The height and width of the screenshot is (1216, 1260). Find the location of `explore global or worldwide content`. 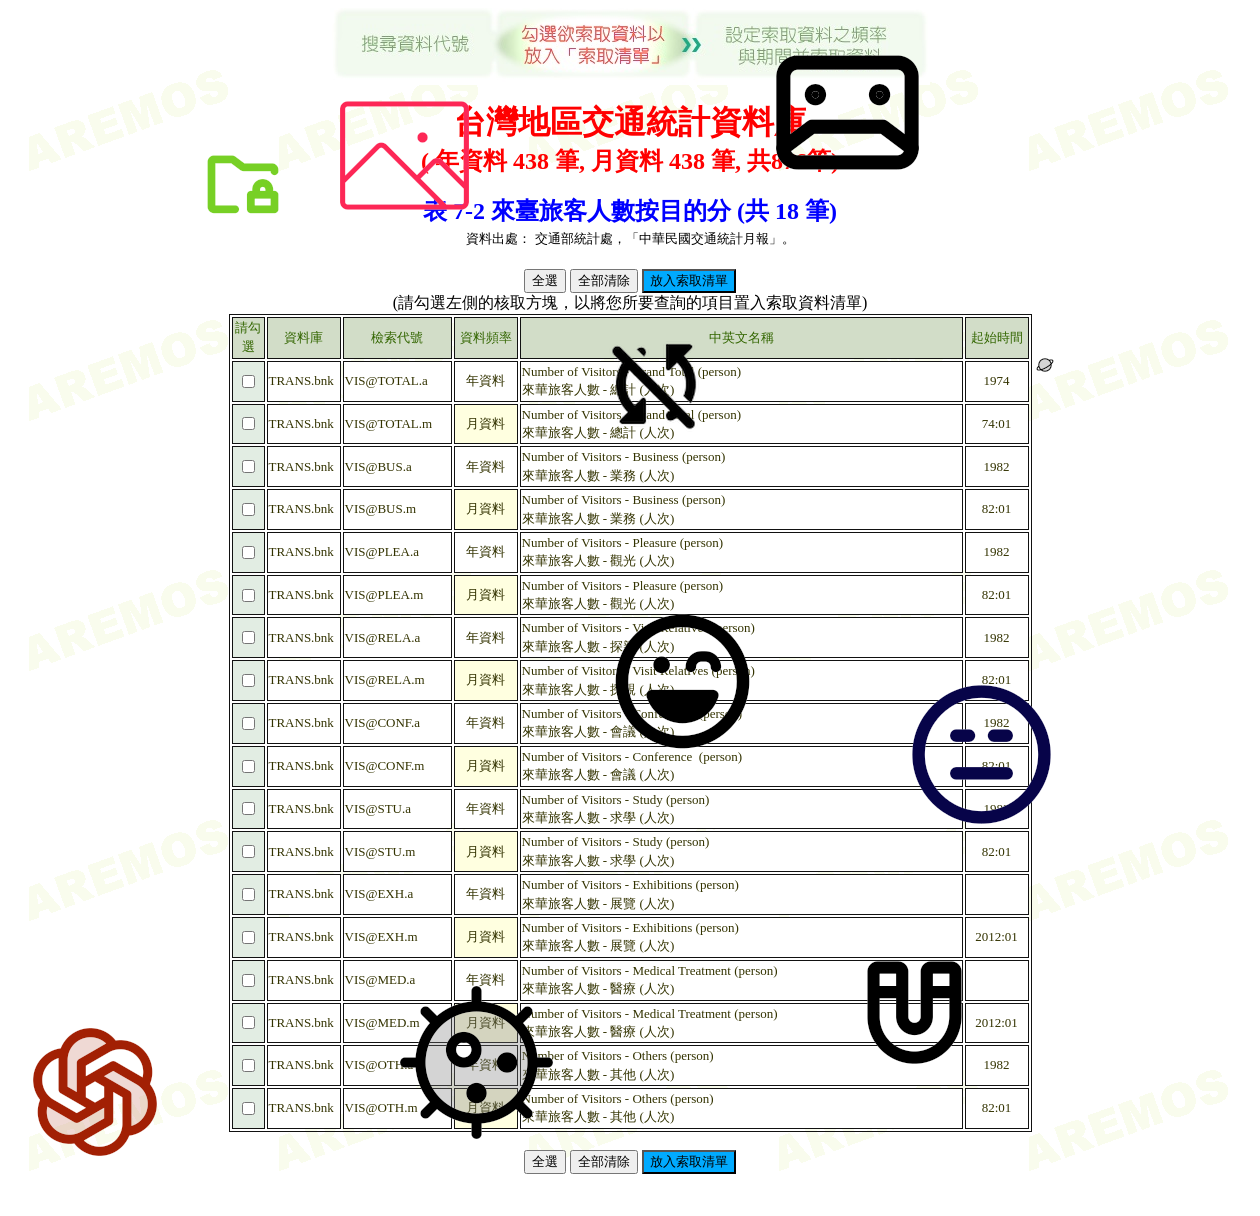

explore global or worldwide content is located at coordinates (1045, 365).